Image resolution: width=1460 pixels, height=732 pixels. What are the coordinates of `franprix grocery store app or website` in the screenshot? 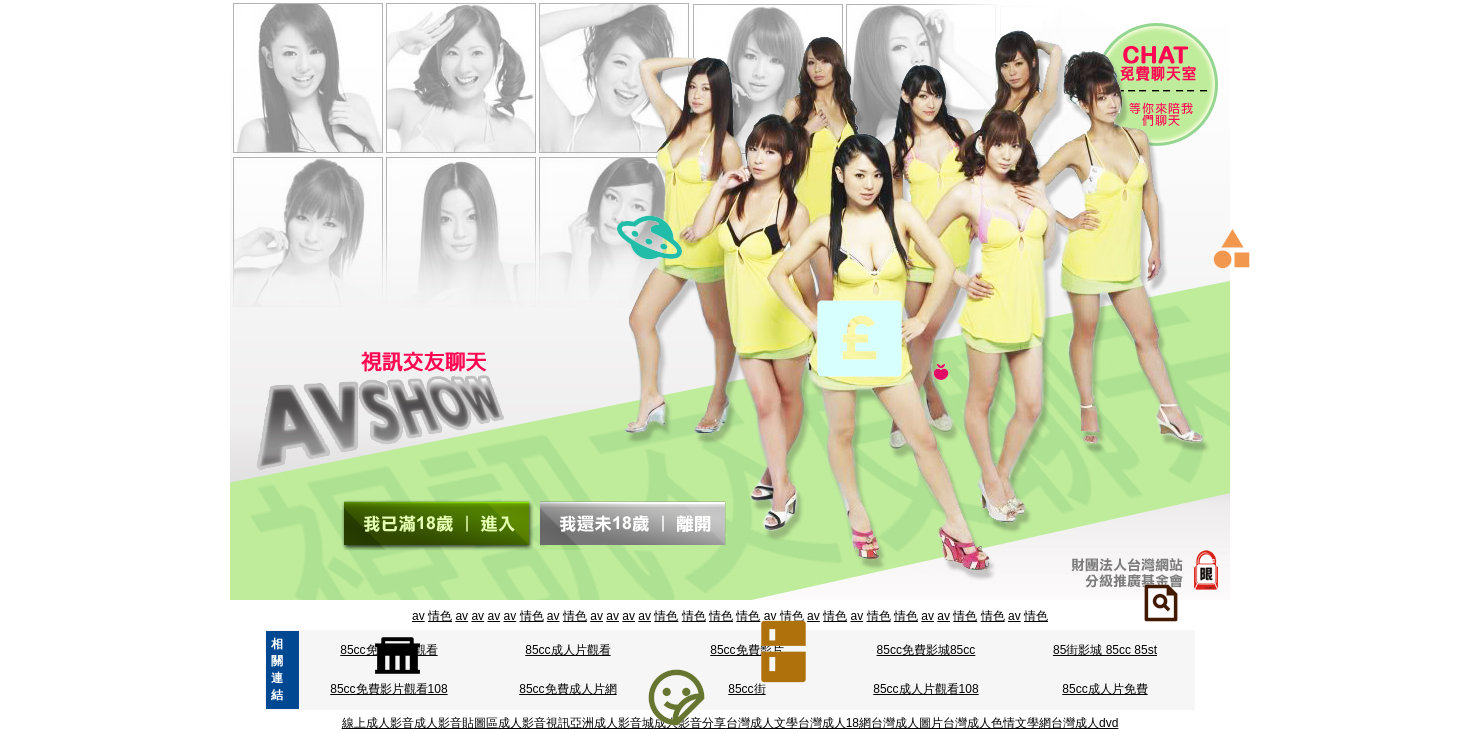 It's located at (941, 372).